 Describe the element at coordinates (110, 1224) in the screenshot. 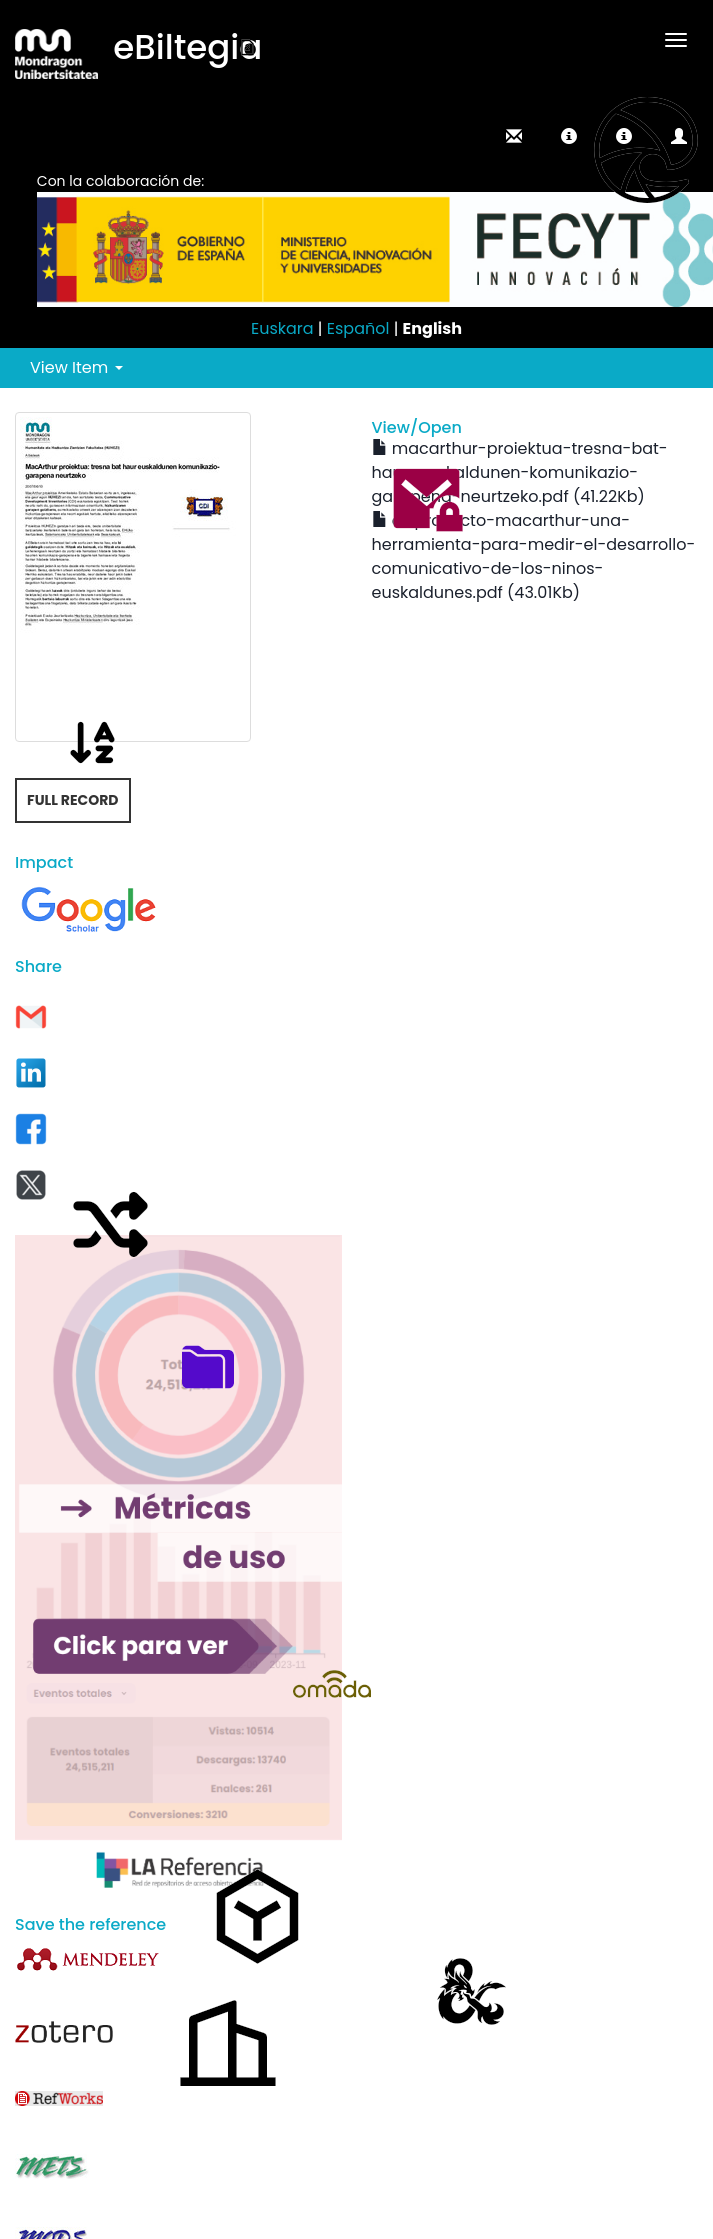

I see `shuffle or randomize content` at that location.